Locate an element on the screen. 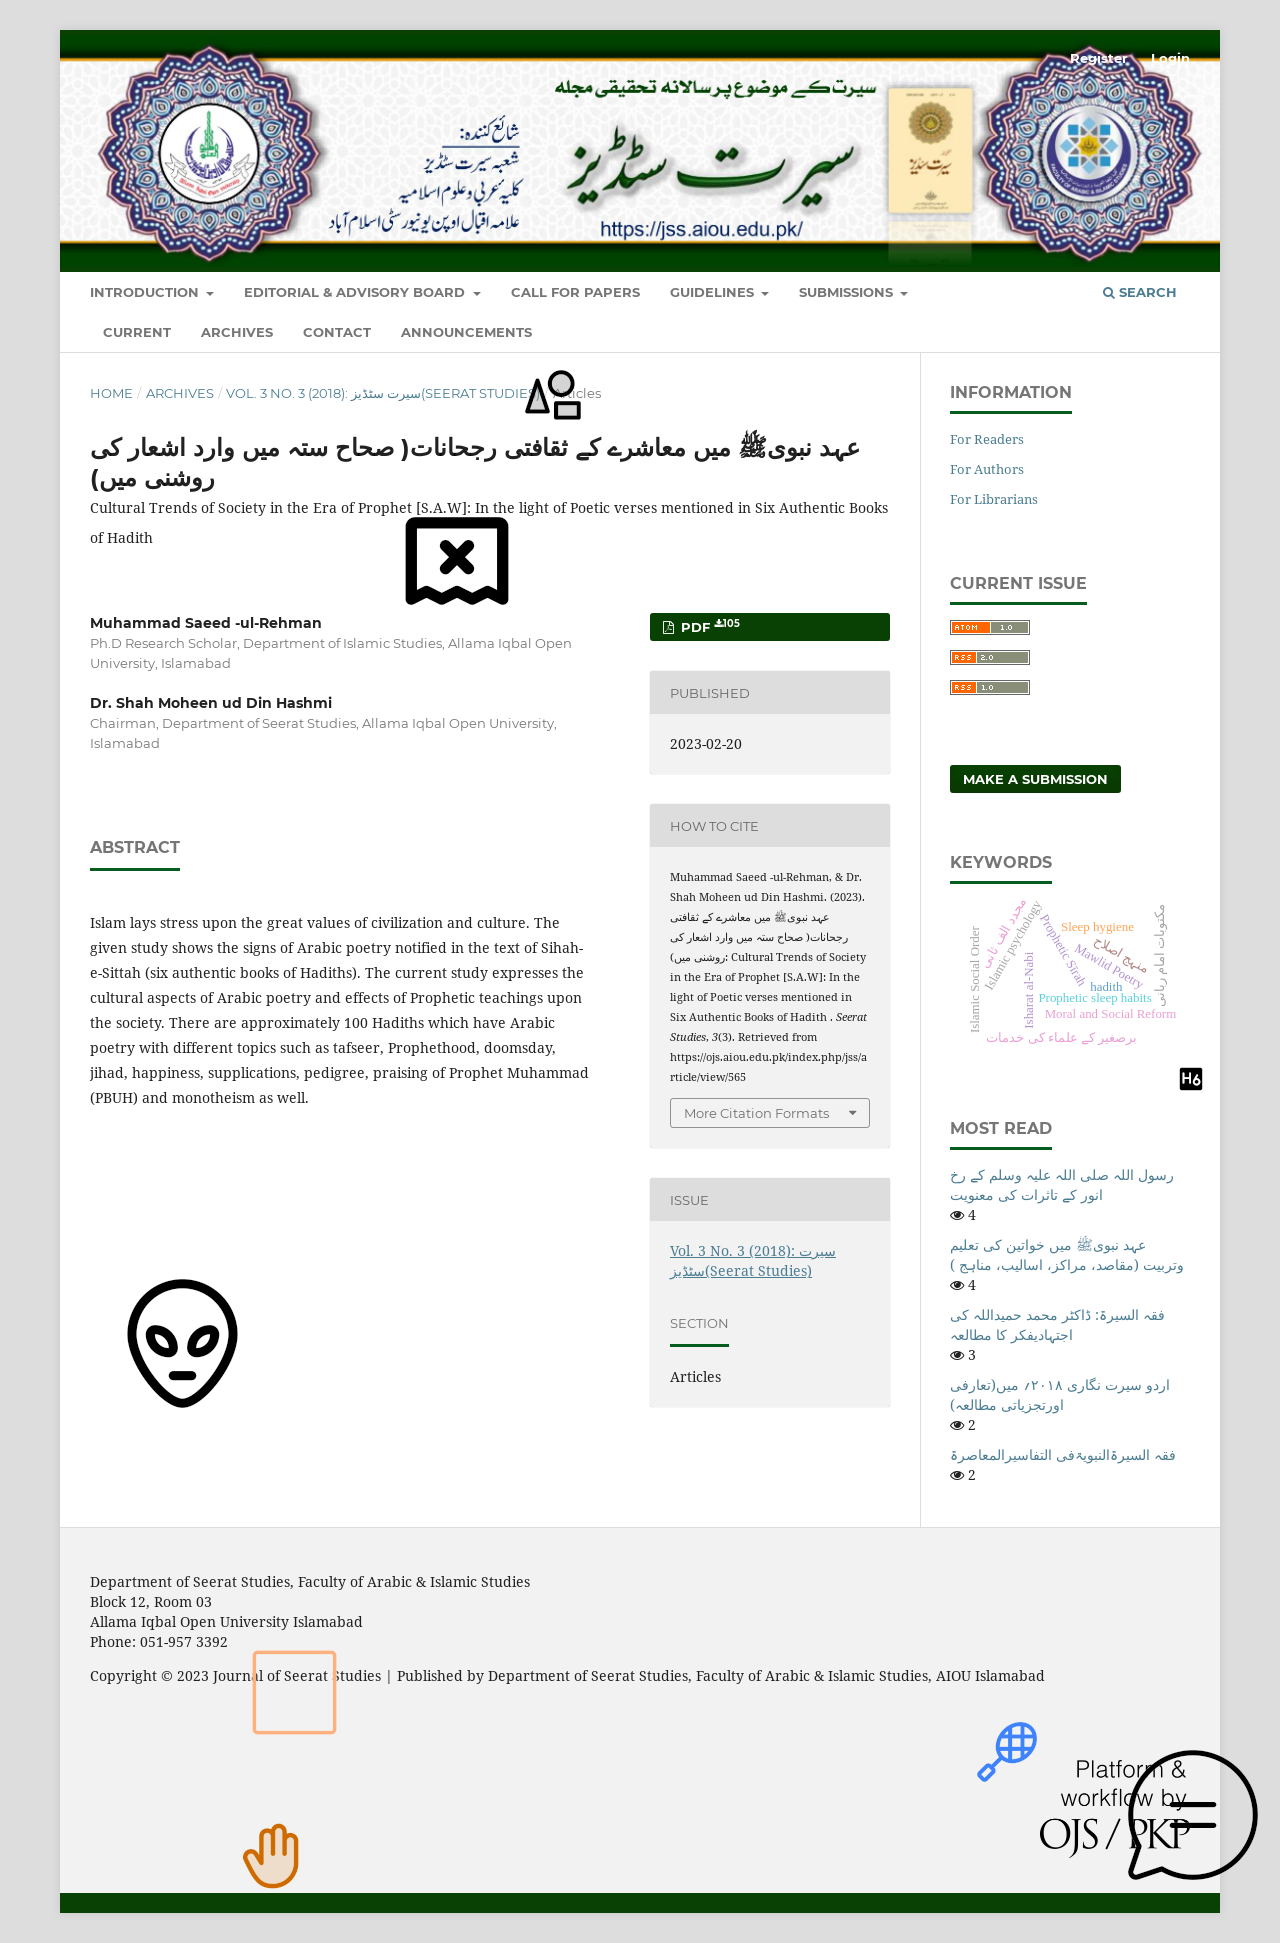 Image resolution: width=1280 pixels, height=1943 pixels. format text as heading level 6 is located at coordinates (1191, 1079).